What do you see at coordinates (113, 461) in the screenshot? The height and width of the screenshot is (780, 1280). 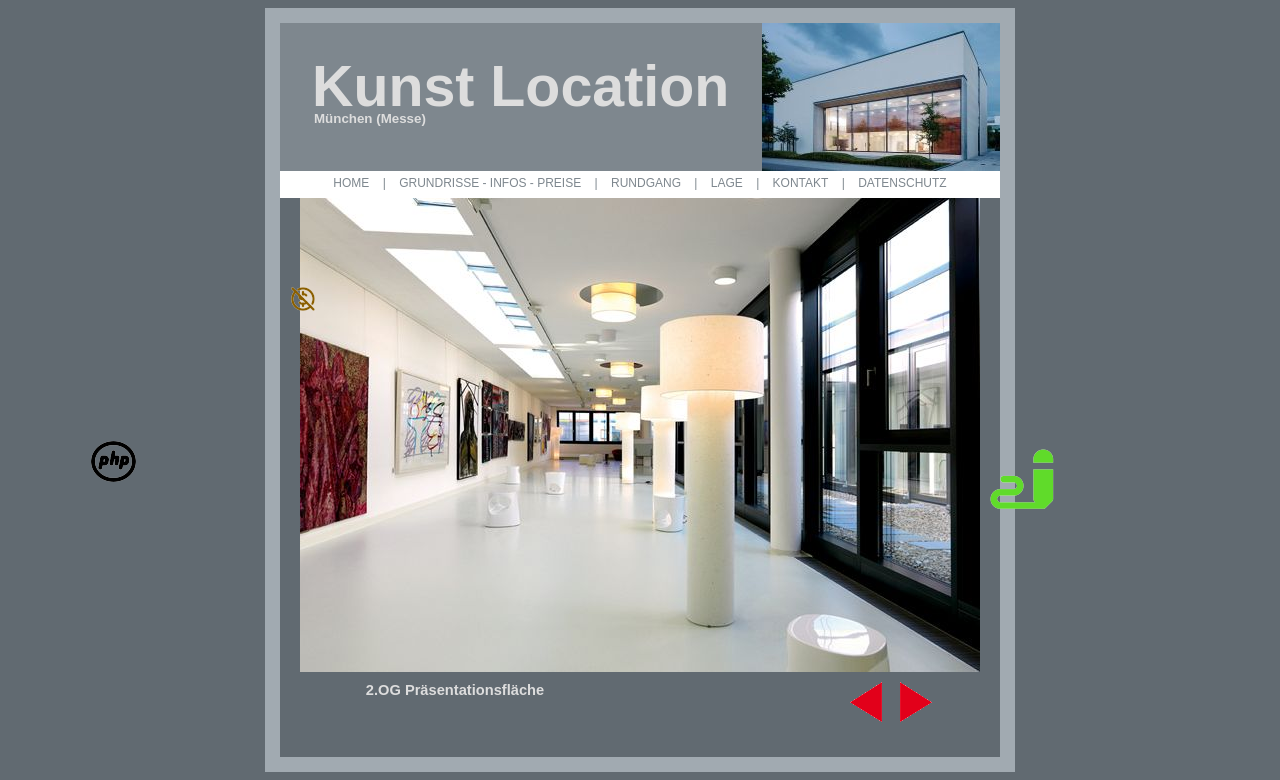 I see `indicates php programming language or technology` at bounding box center [113, 461].